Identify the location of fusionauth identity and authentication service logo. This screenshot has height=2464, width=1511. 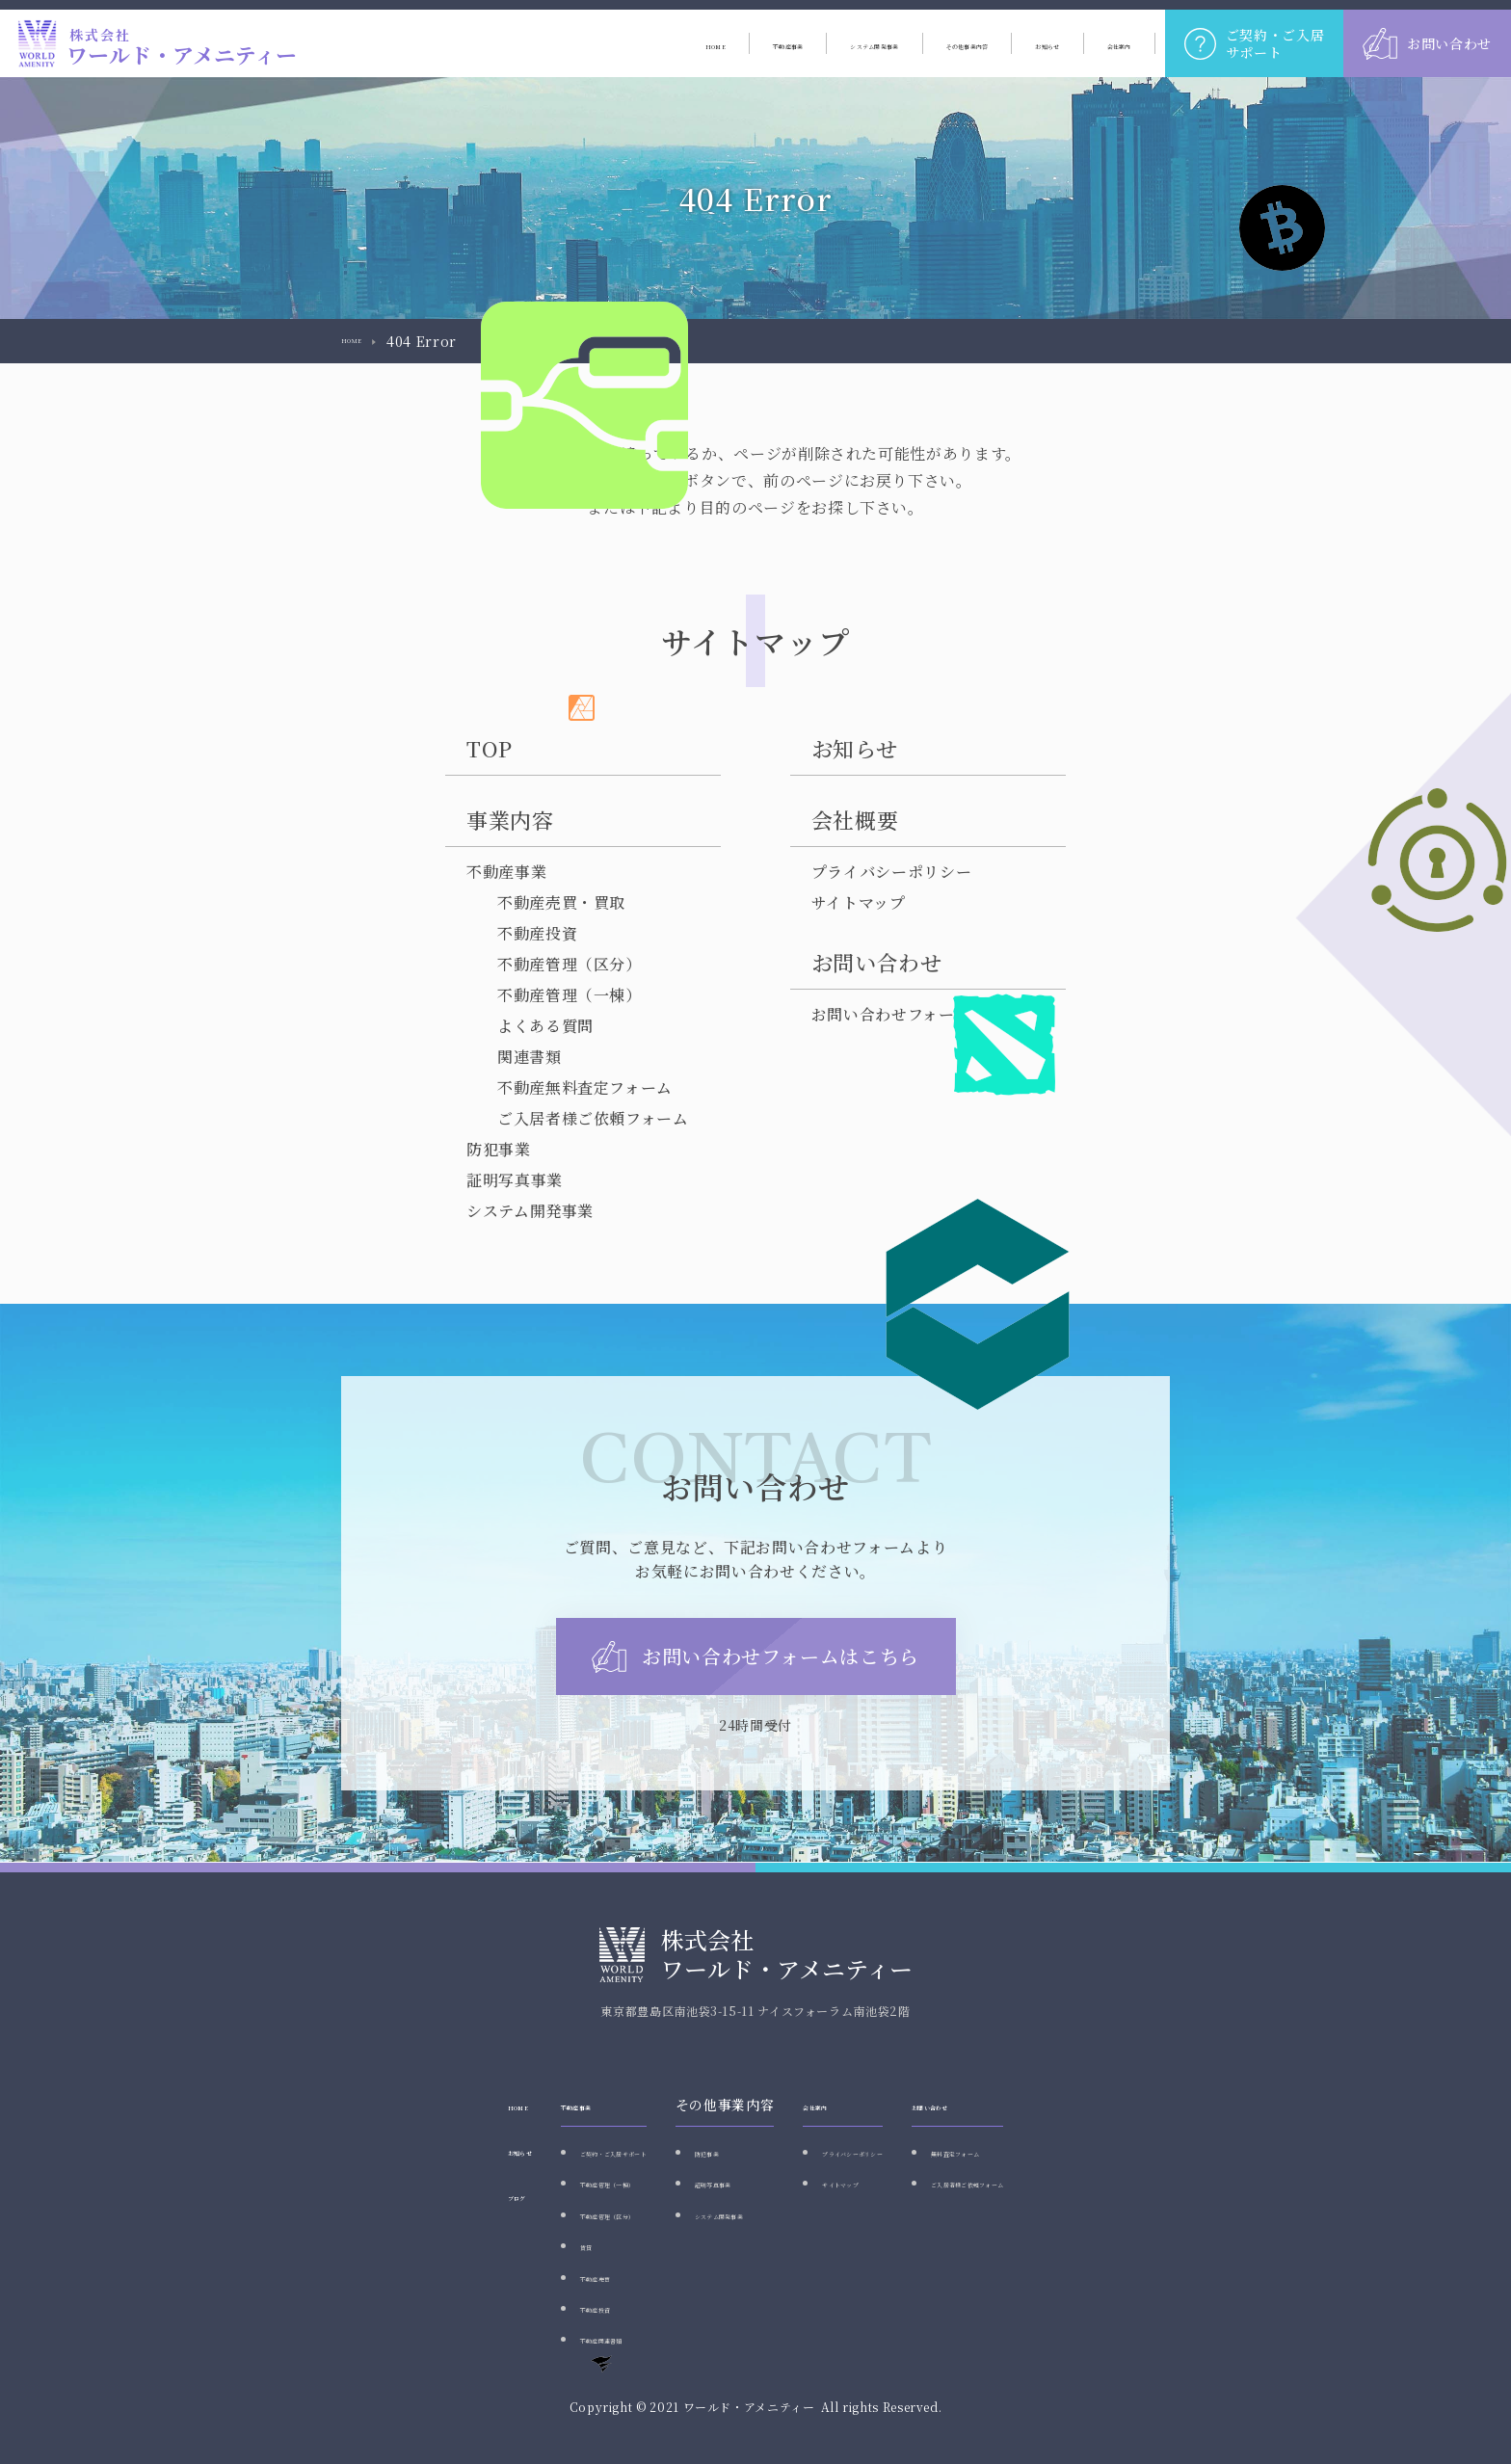
(1437, 860).